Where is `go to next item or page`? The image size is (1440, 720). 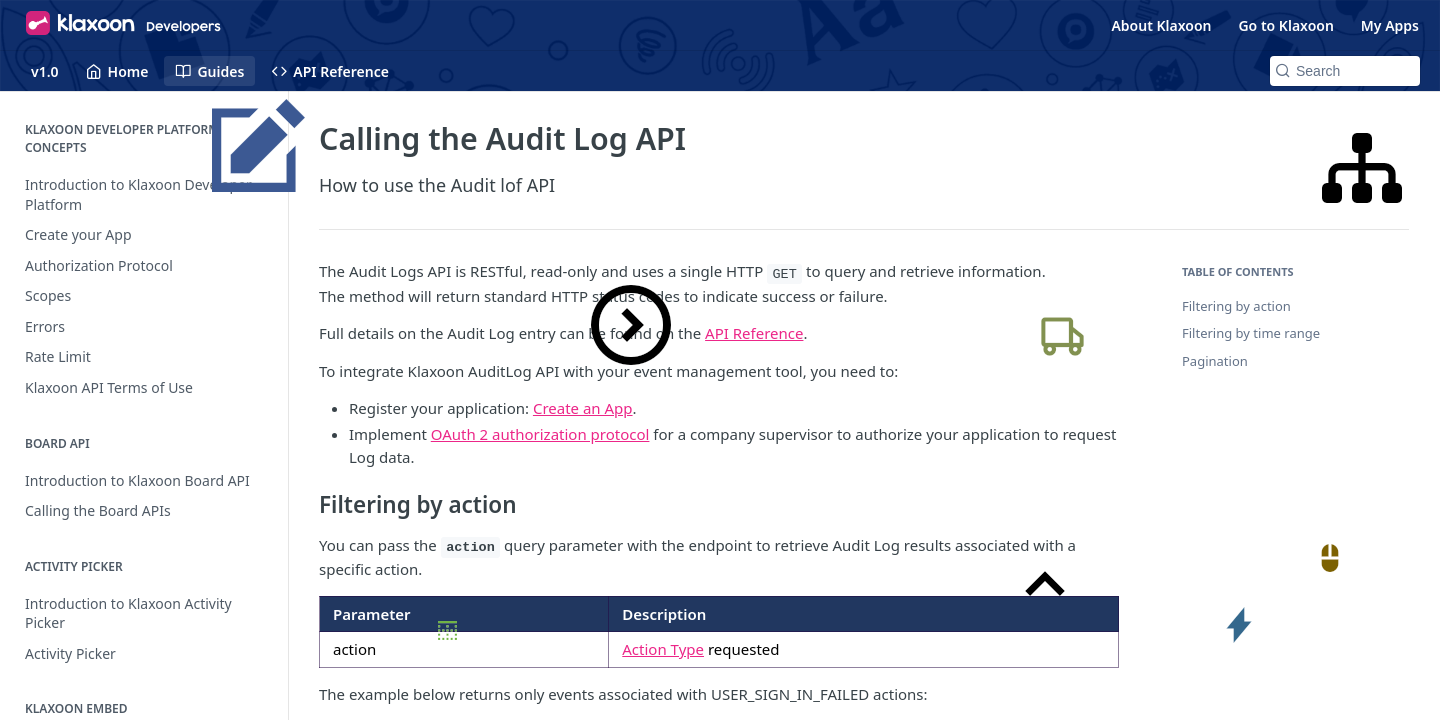
go to next item or page is located at coordinates (631, 325).